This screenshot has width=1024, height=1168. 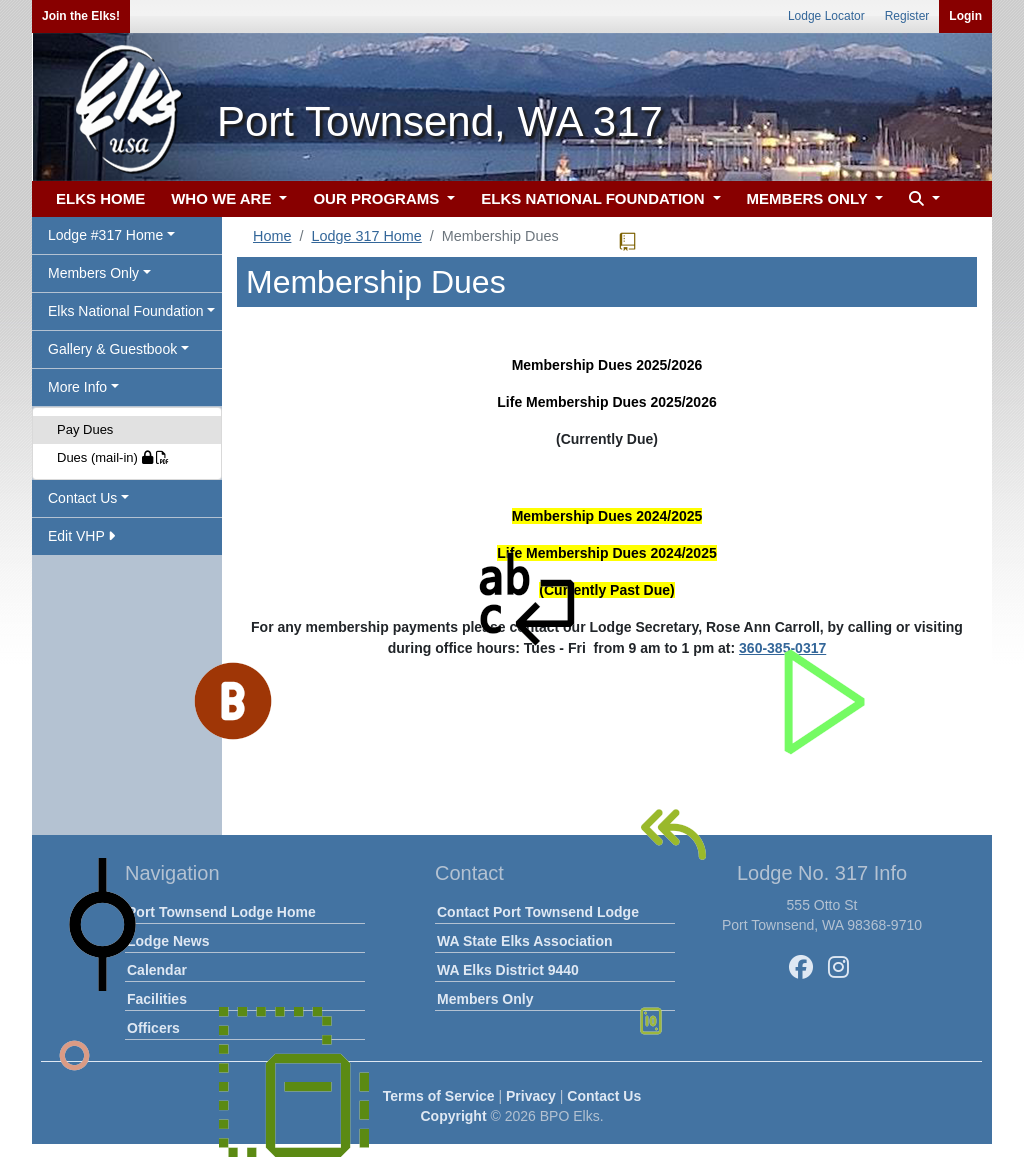 I want to click on toggle word wrap in the editor, so click(x=527, y=600).